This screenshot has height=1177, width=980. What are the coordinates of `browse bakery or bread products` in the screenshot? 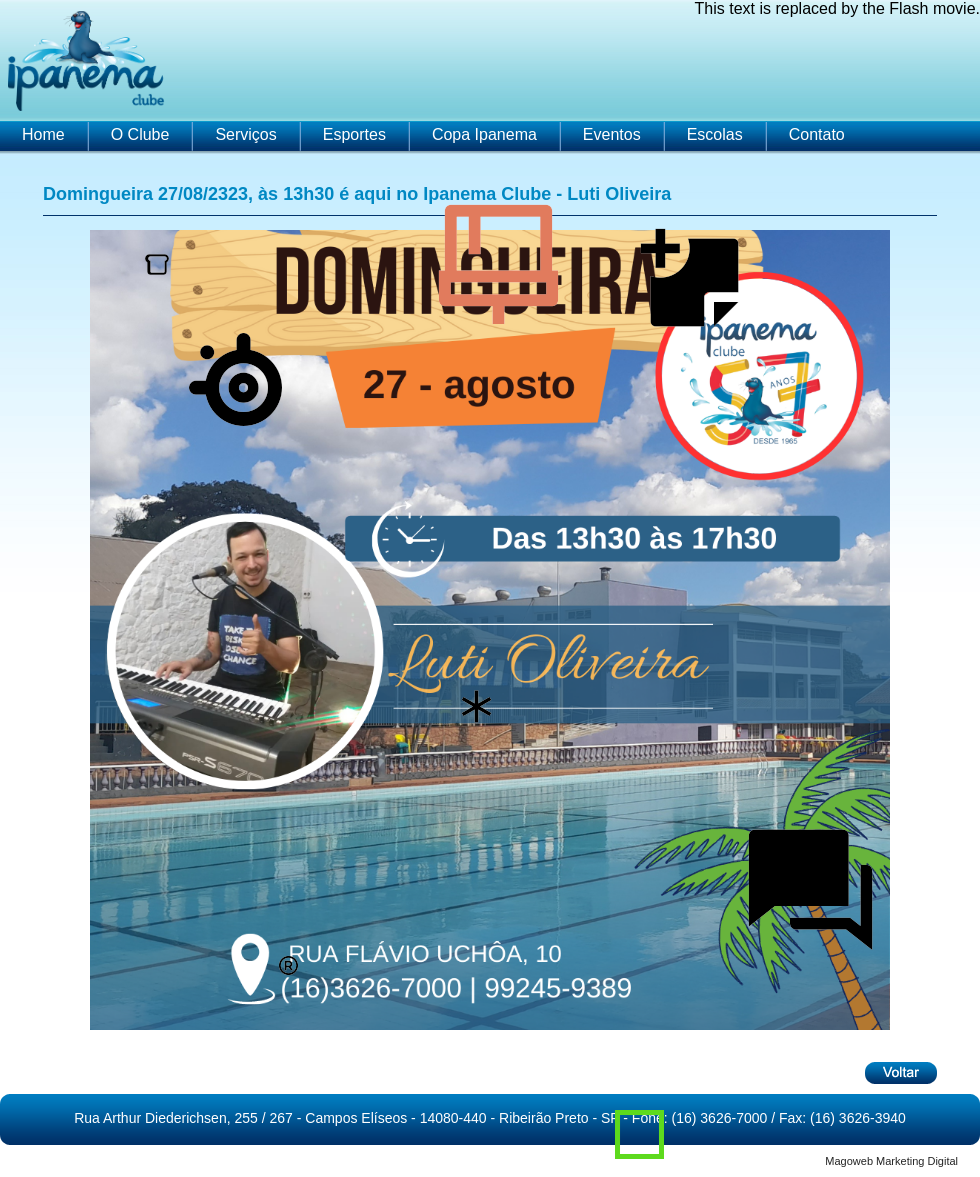 It's located at (157, 264).